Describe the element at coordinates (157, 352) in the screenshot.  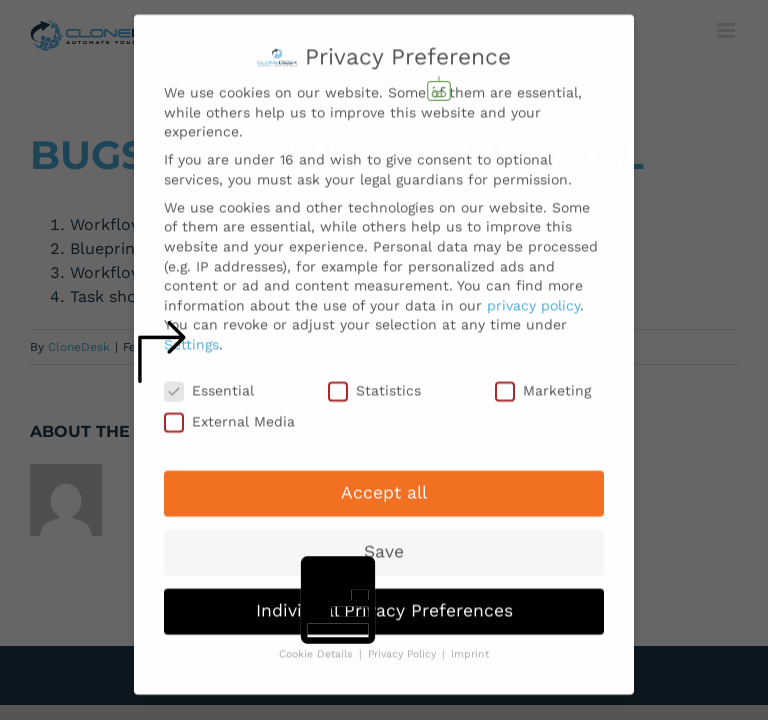
I see `reply to a message` at that location.